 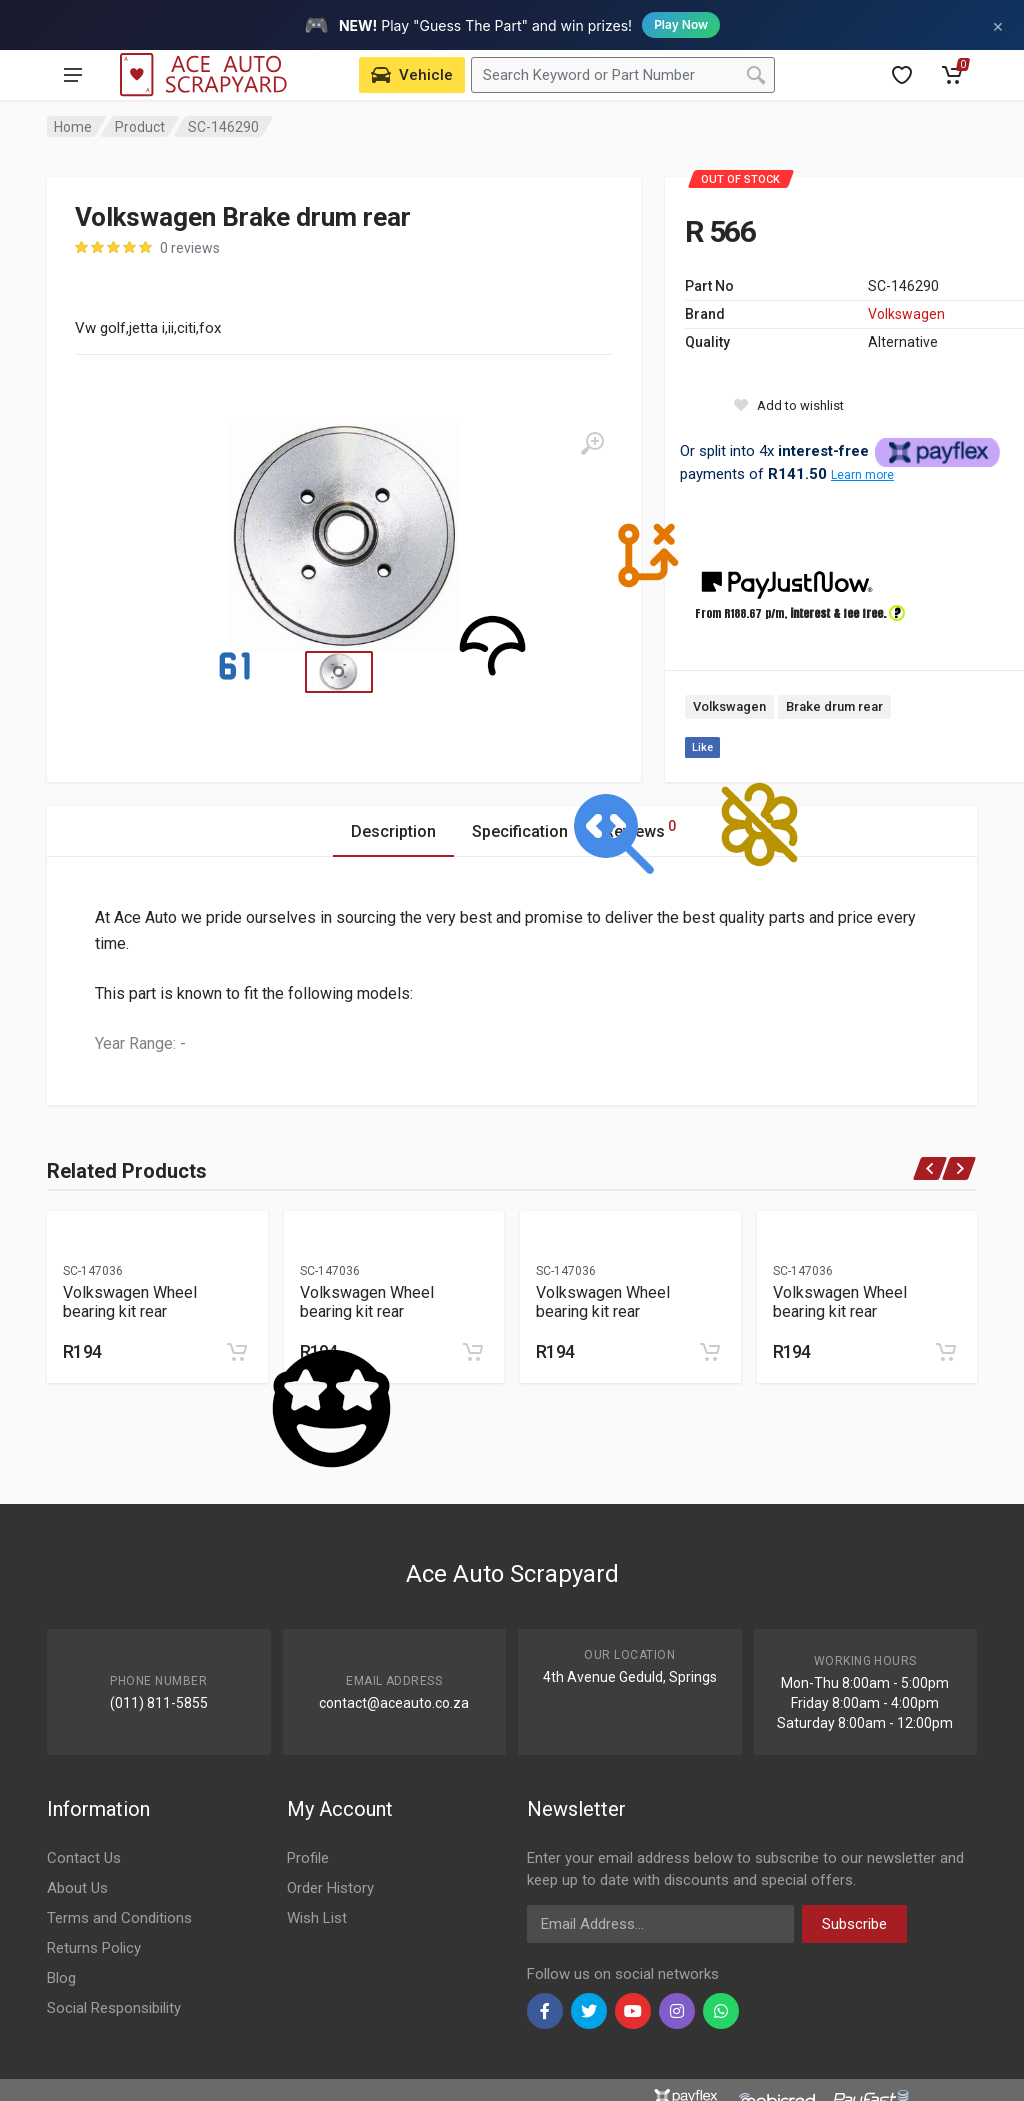 I want to click on indicates a top-rated or favorite item, so click(x=331, y=1408).